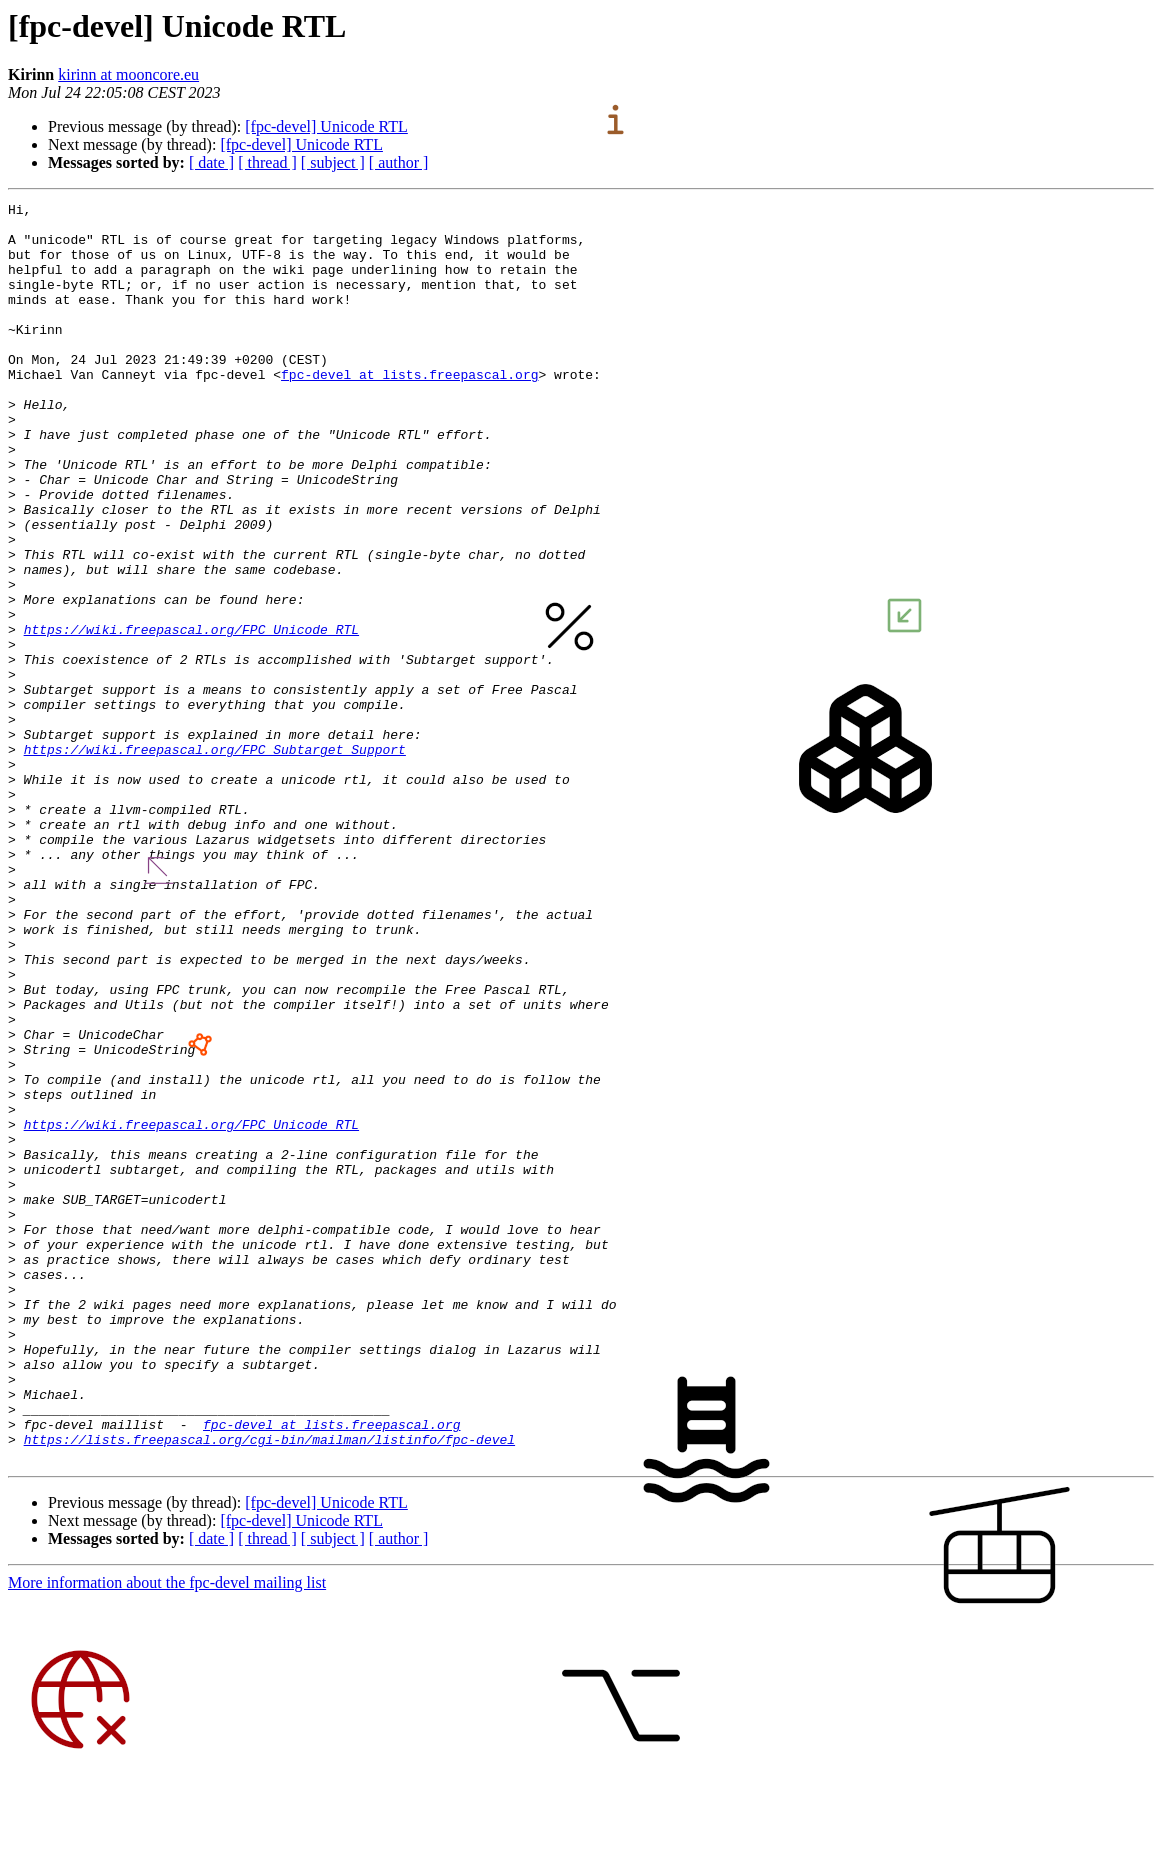 The height and width of the screenshot is (1852, 1162). I want to click on view or apply a discount, so click(569, 626).